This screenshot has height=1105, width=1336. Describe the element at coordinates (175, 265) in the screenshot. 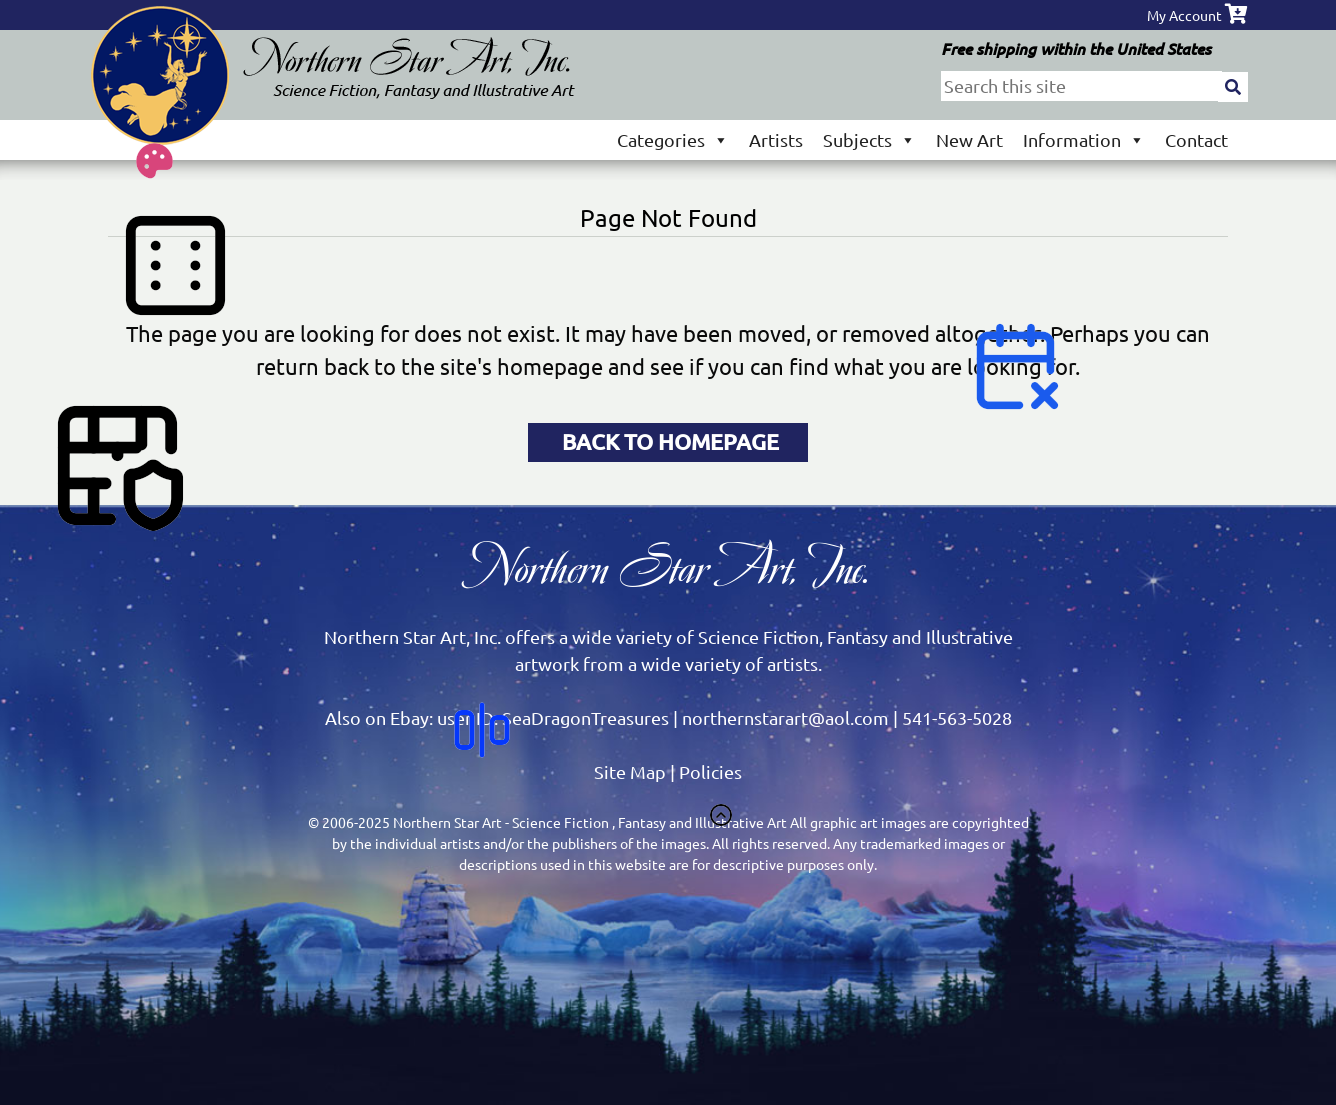

I see `randomize or shuffle content` at that location.